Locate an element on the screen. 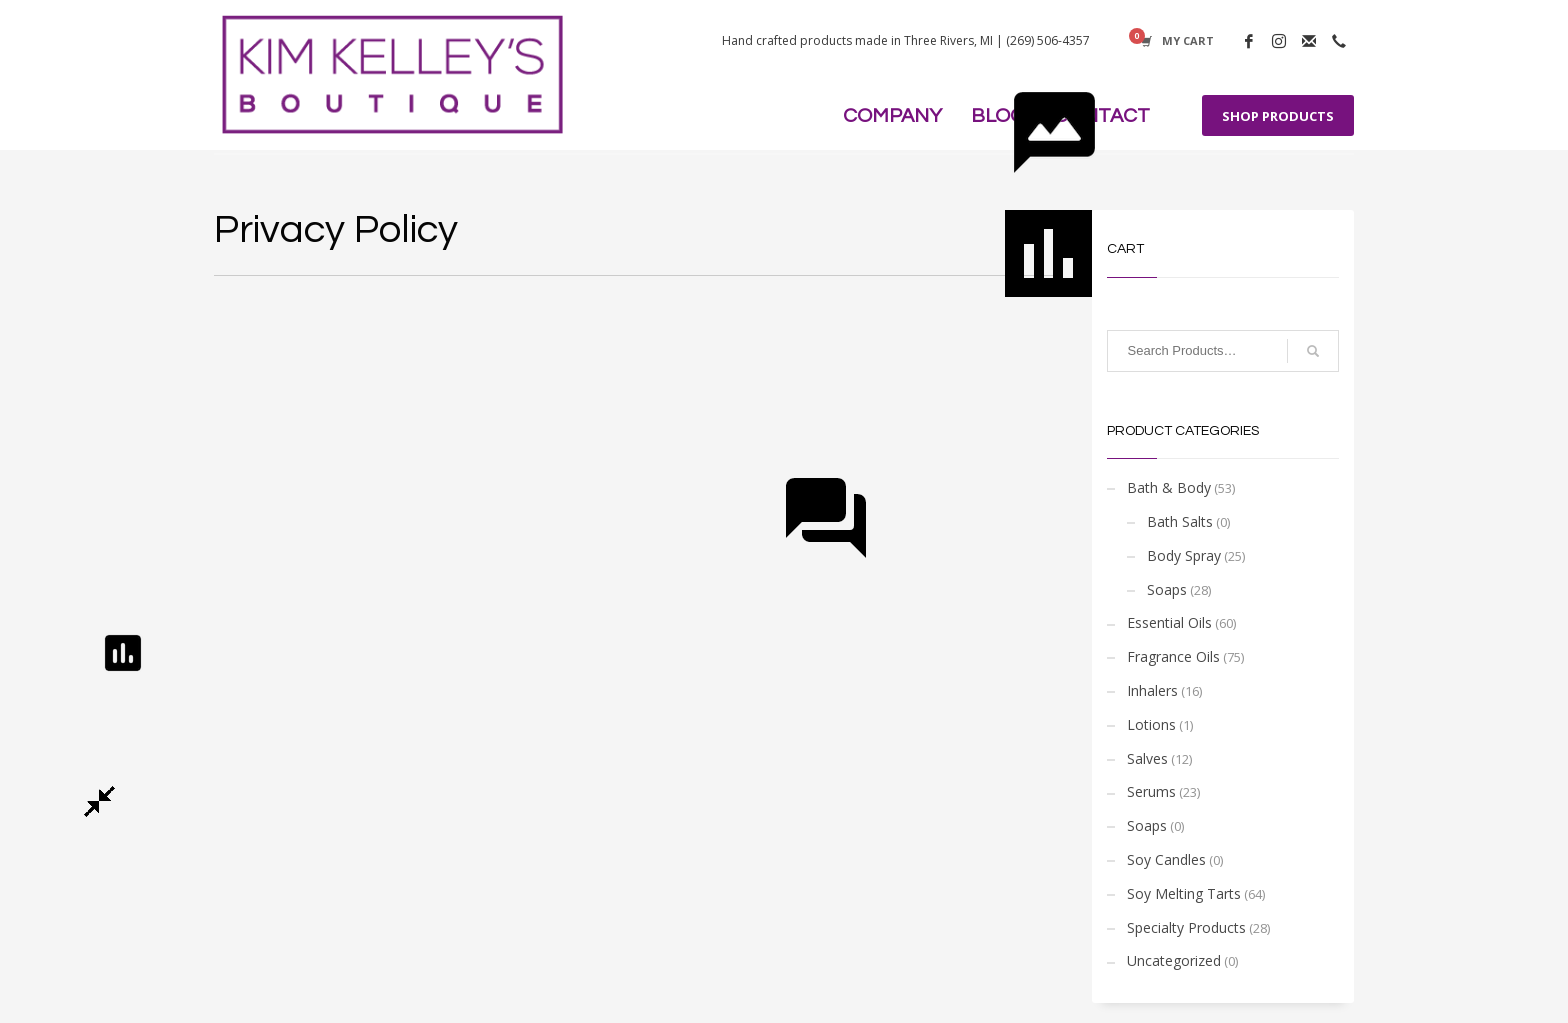 Image resolution: width=1568 pixels, height=1023 pixels. open discussion forum or group chat is located at coordinates (826, 518).